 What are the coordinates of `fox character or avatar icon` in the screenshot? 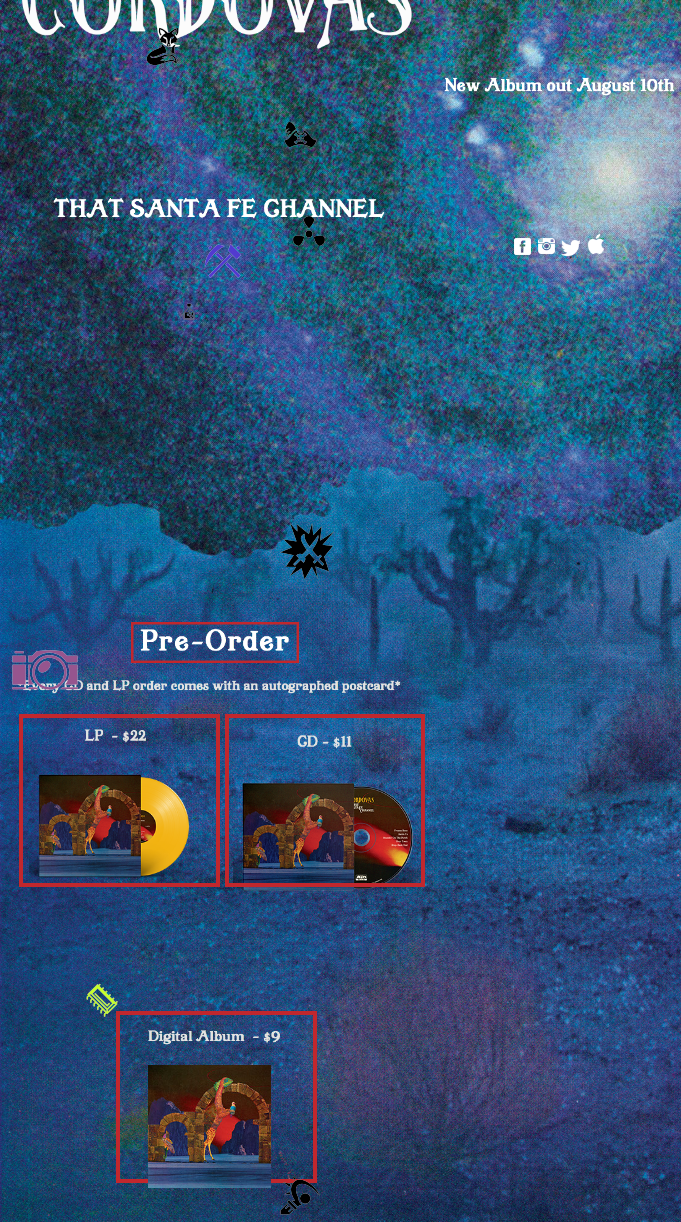 It's located at (162, 46).